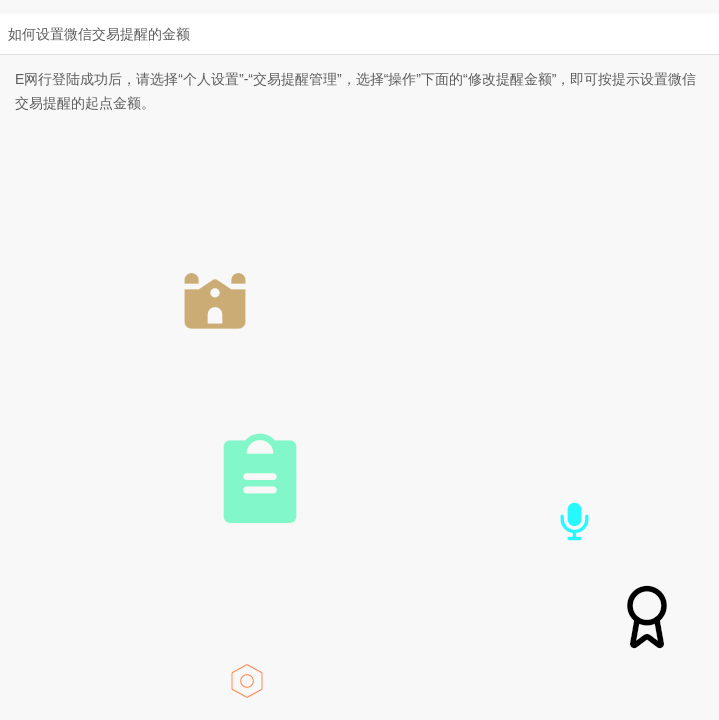  What do you see at coordinates (247, 681) in the screenshot?
I see `access settings or configuration options` at bounding box center [247, 681].